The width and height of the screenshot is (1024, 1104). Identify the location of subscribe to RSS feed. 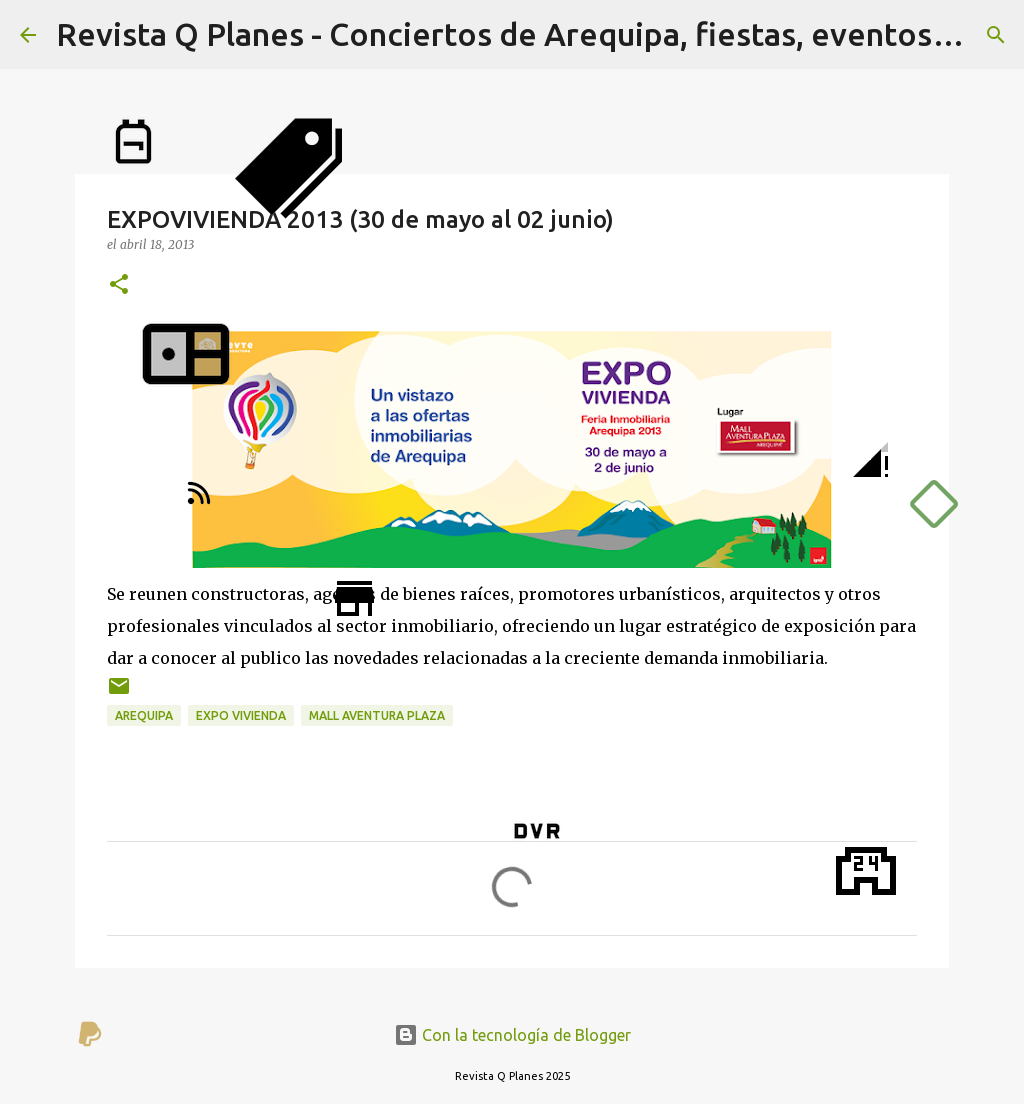
(199, 493).